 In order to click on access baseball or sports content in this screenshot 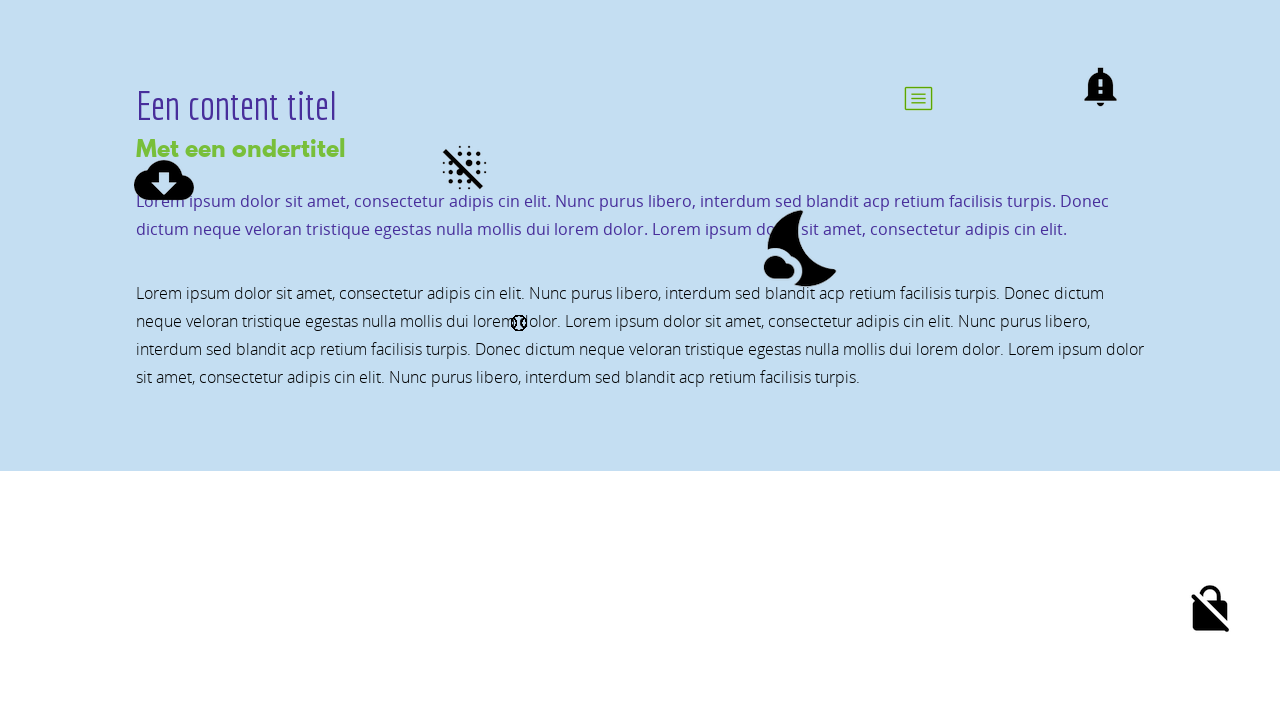, I will do `click(519, 323)`.